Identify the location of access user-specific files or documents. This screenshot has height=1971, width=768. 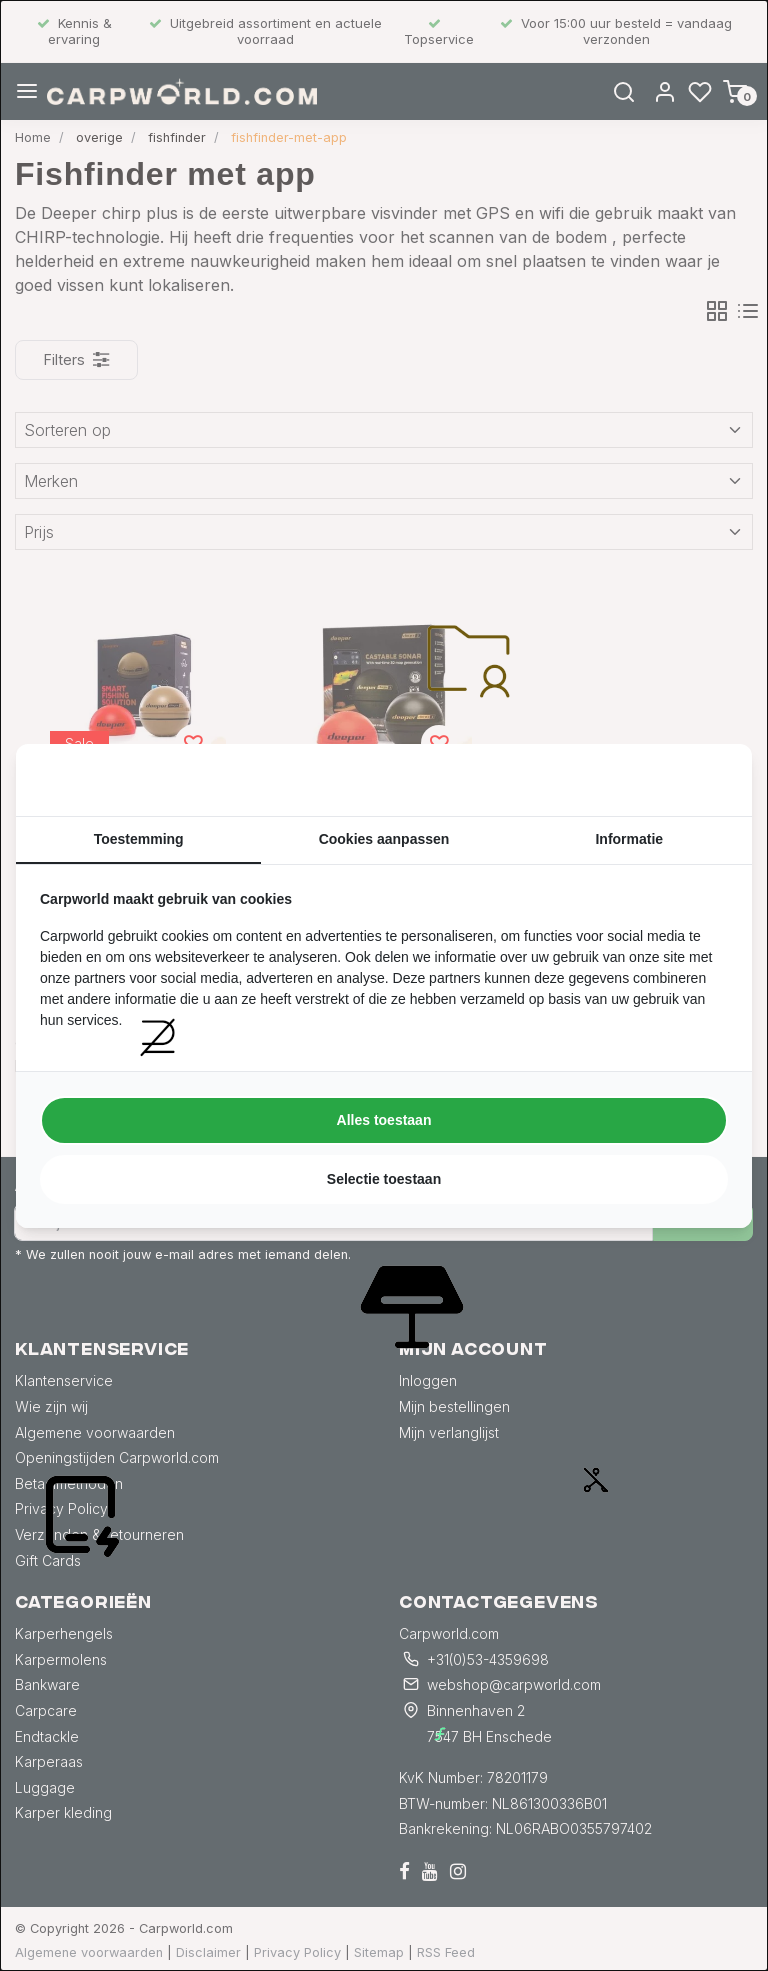
(468, 656).